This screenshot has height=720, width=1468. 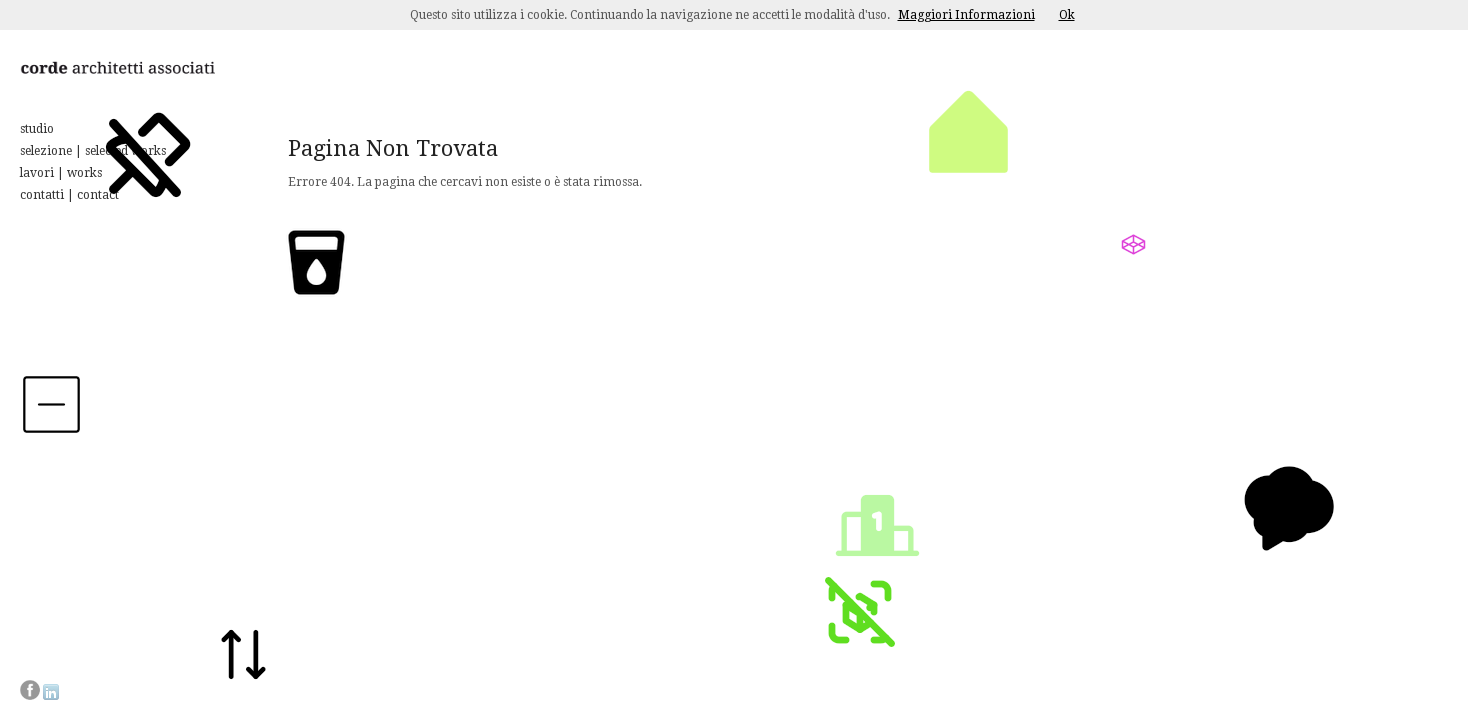 I want to click on find nearby drink or beverage locations, so click(x=316, y=262).